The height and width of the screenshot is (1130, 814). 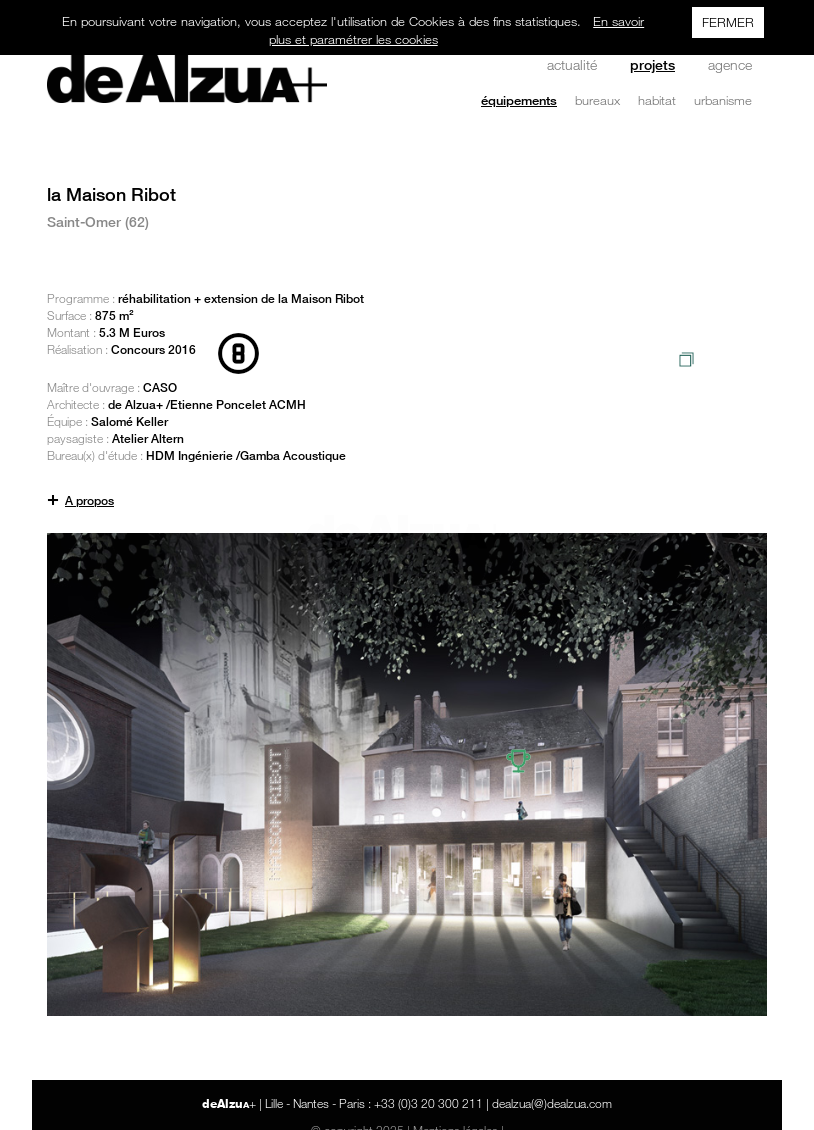 I want to click on copy to clipboard, so click(x=686, y=359).